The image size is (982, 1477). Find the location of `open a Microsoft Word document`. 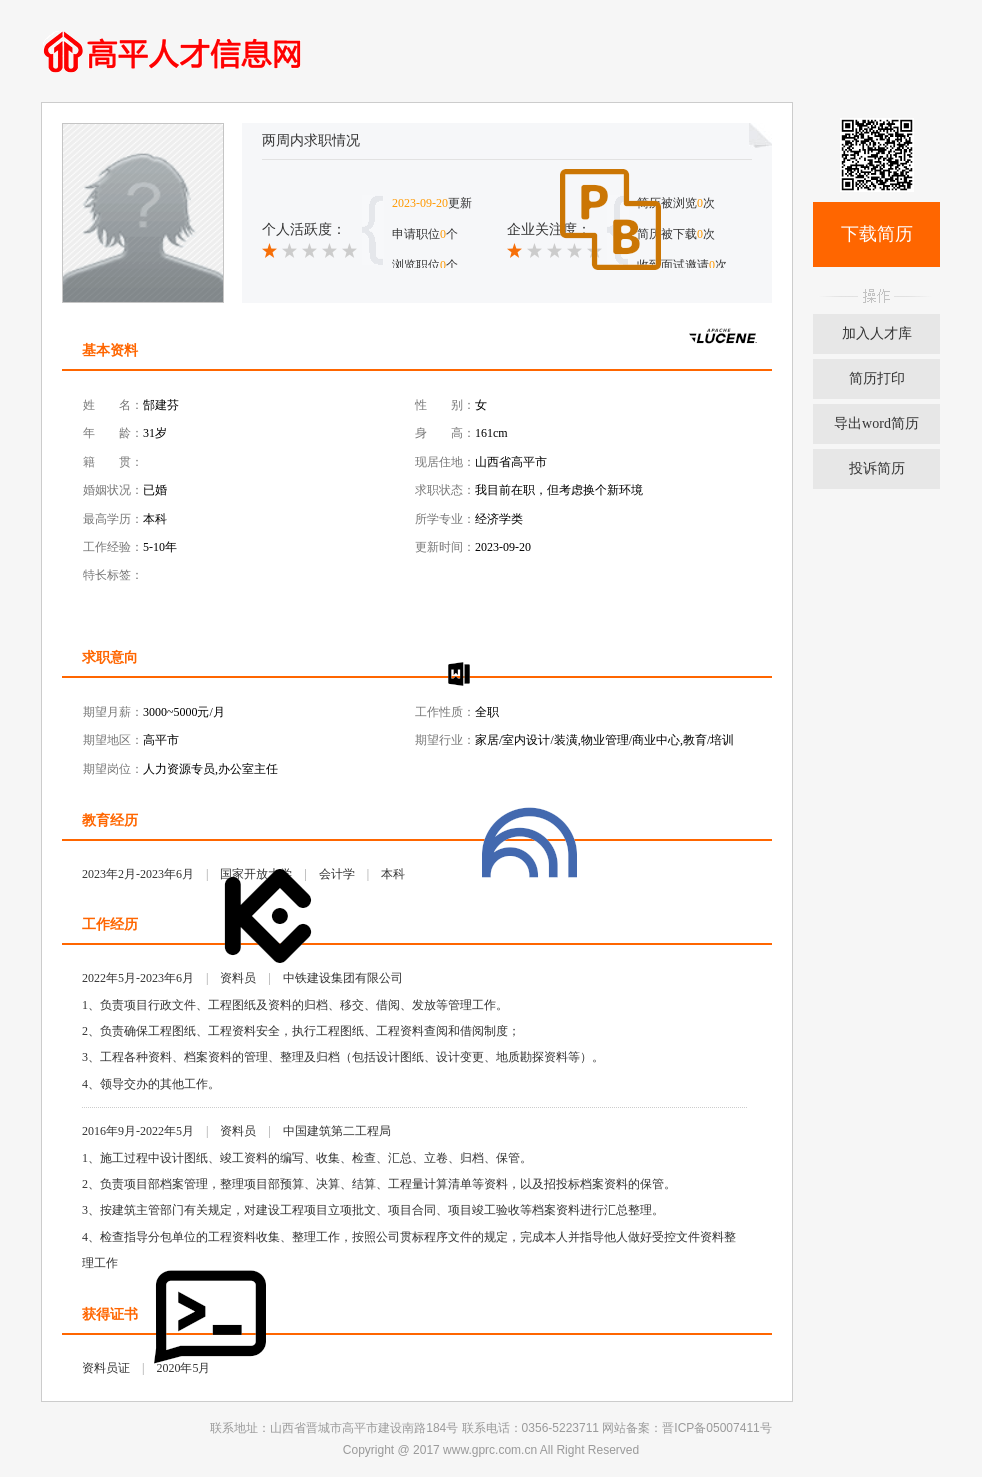

open a Microsoft Word document is located at coordinates (459, 674).